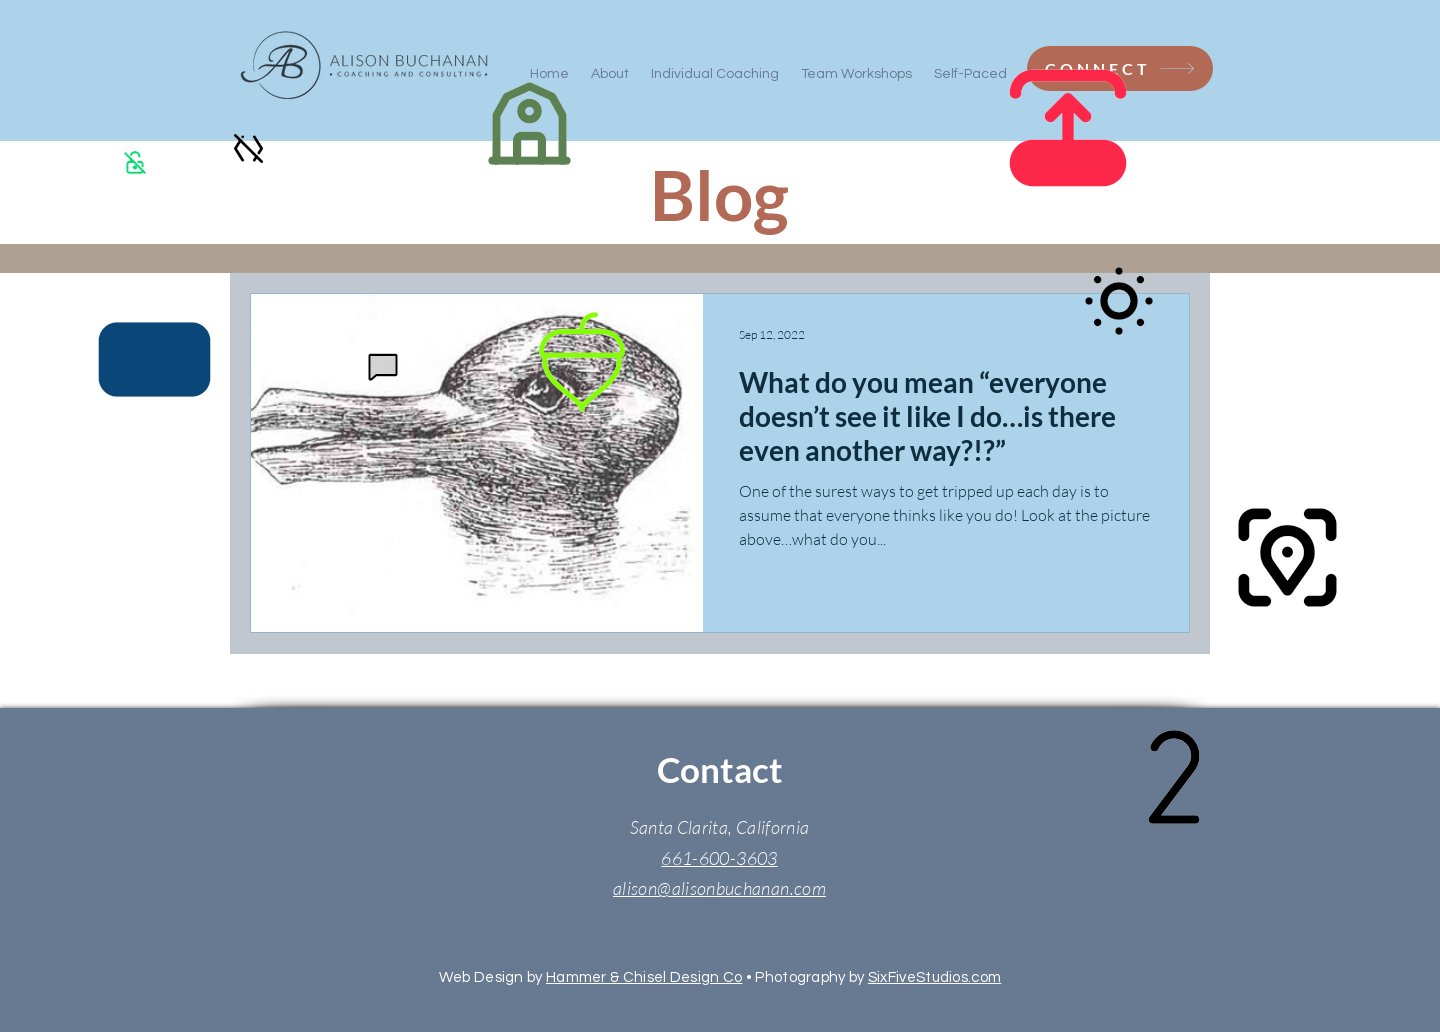  What do you see at coordinates (582, 362) in the screenshot?
I see `nature or outdoors category indicator` at bounding box center [582, 362].